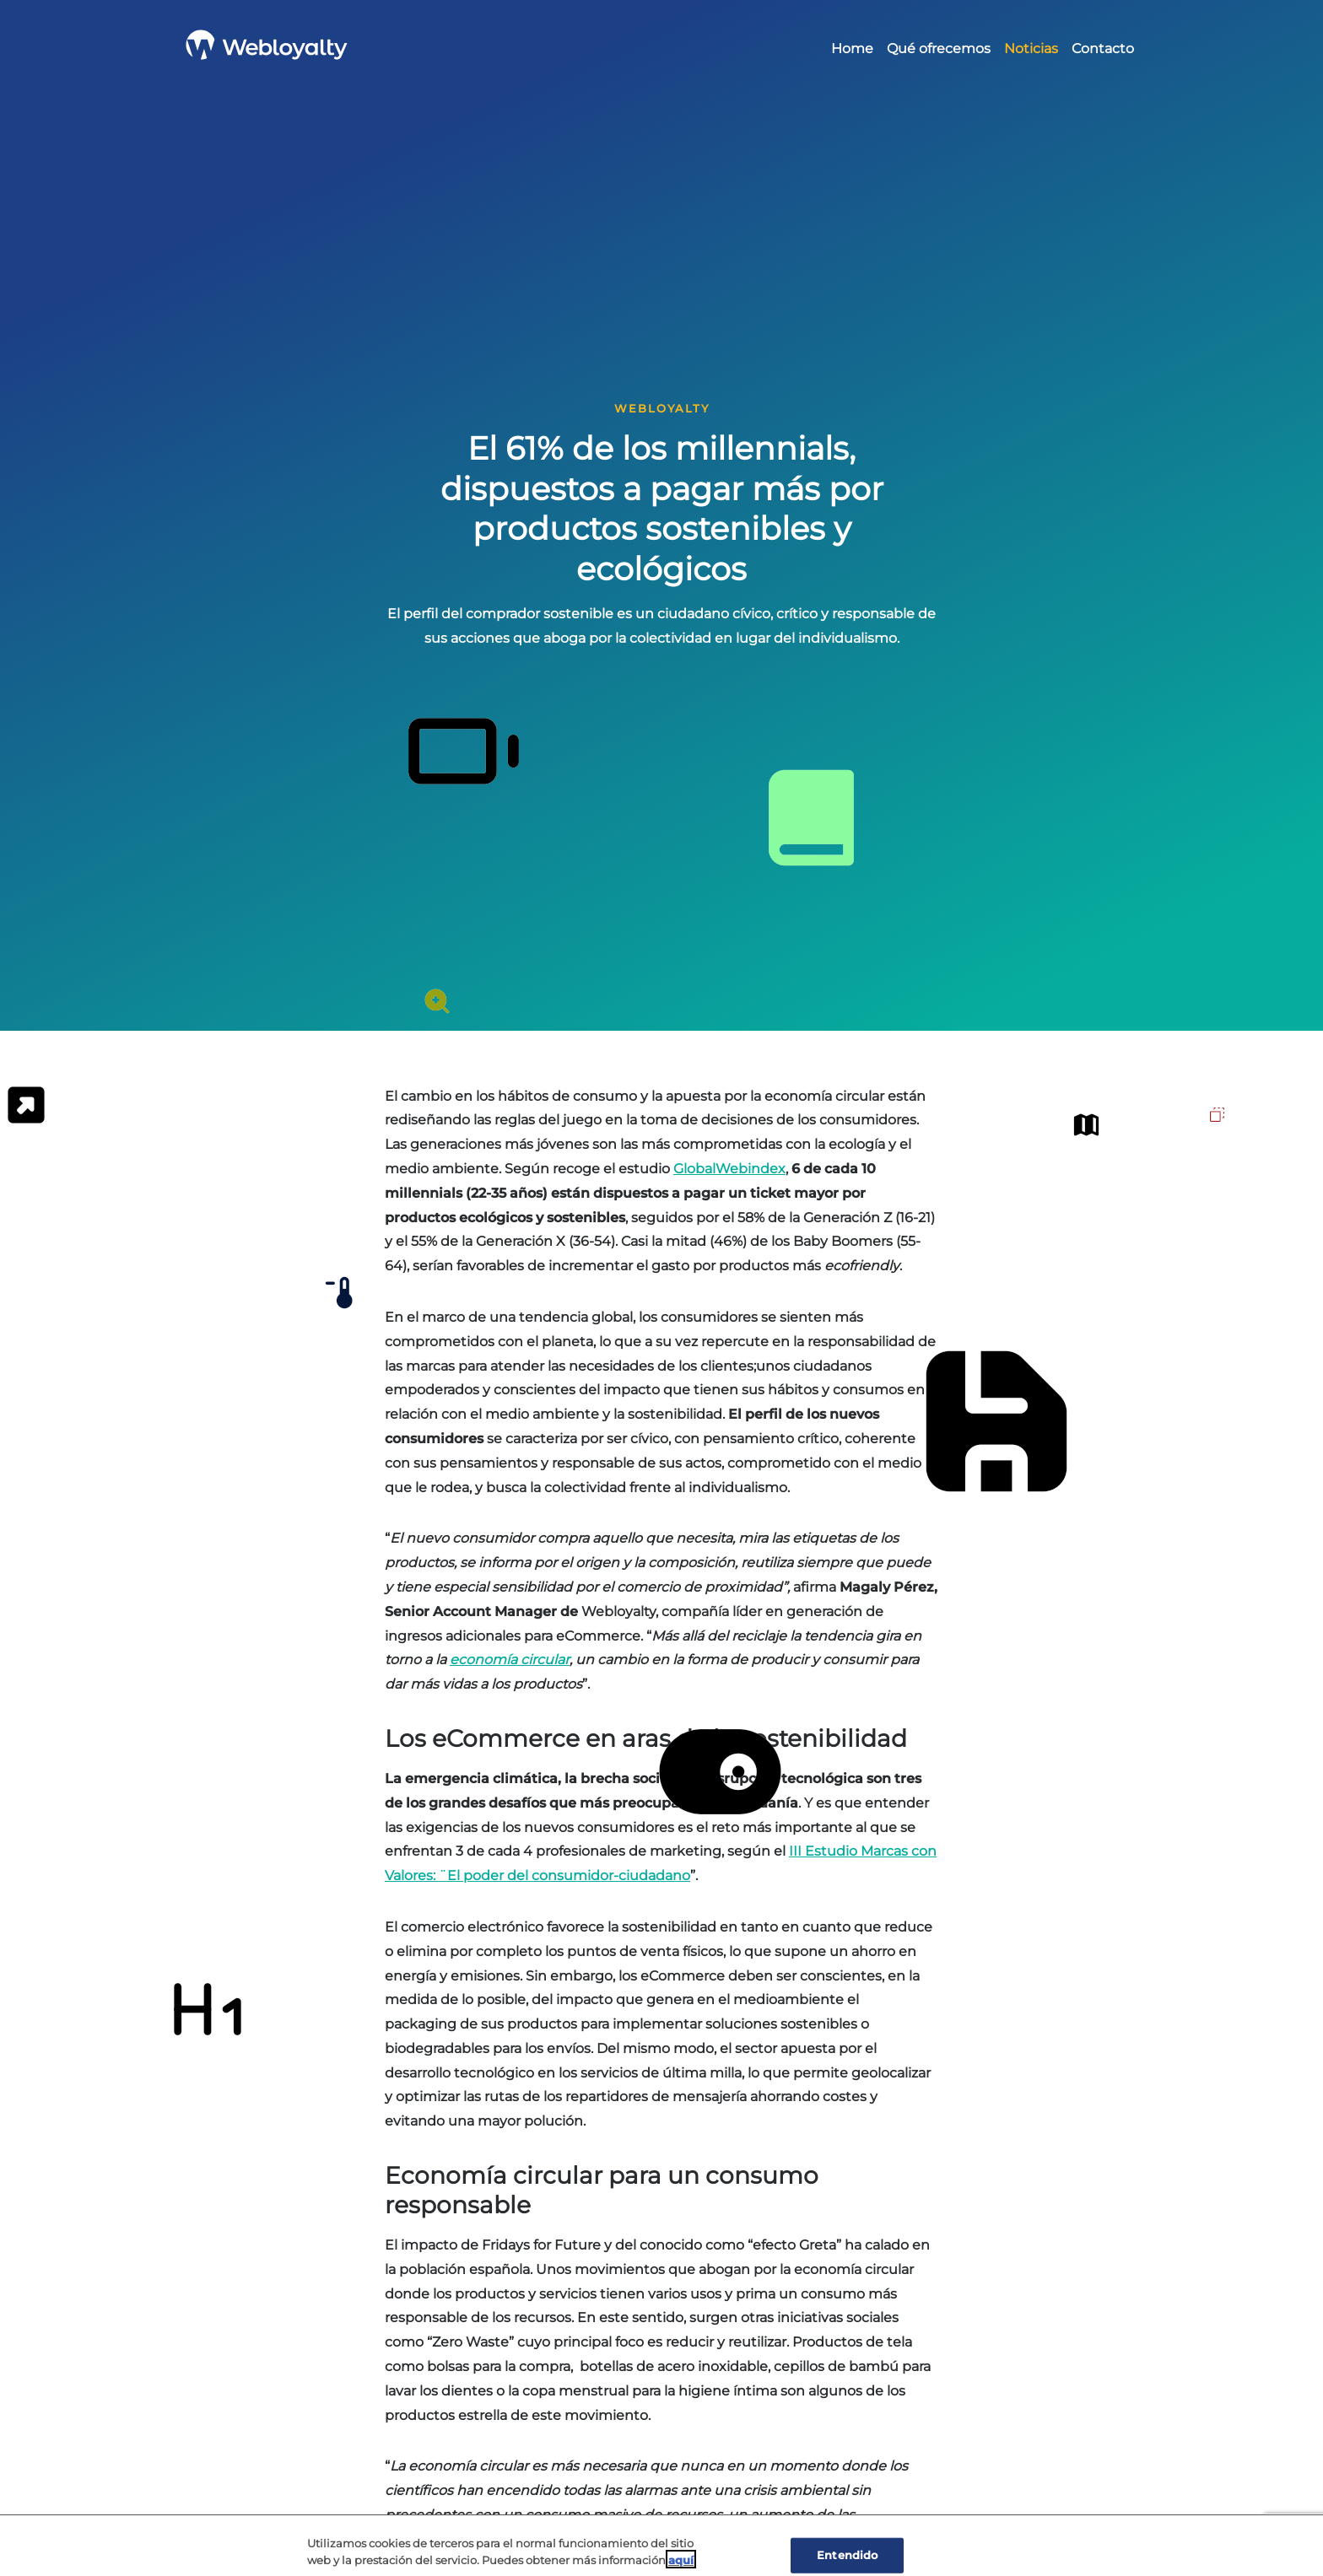 Image resolution: width=1323 pixels, height=2576 pixels. Describe the element at coordinates (463, 751) in the screenshot. I see `indicates current battery level` at that location.